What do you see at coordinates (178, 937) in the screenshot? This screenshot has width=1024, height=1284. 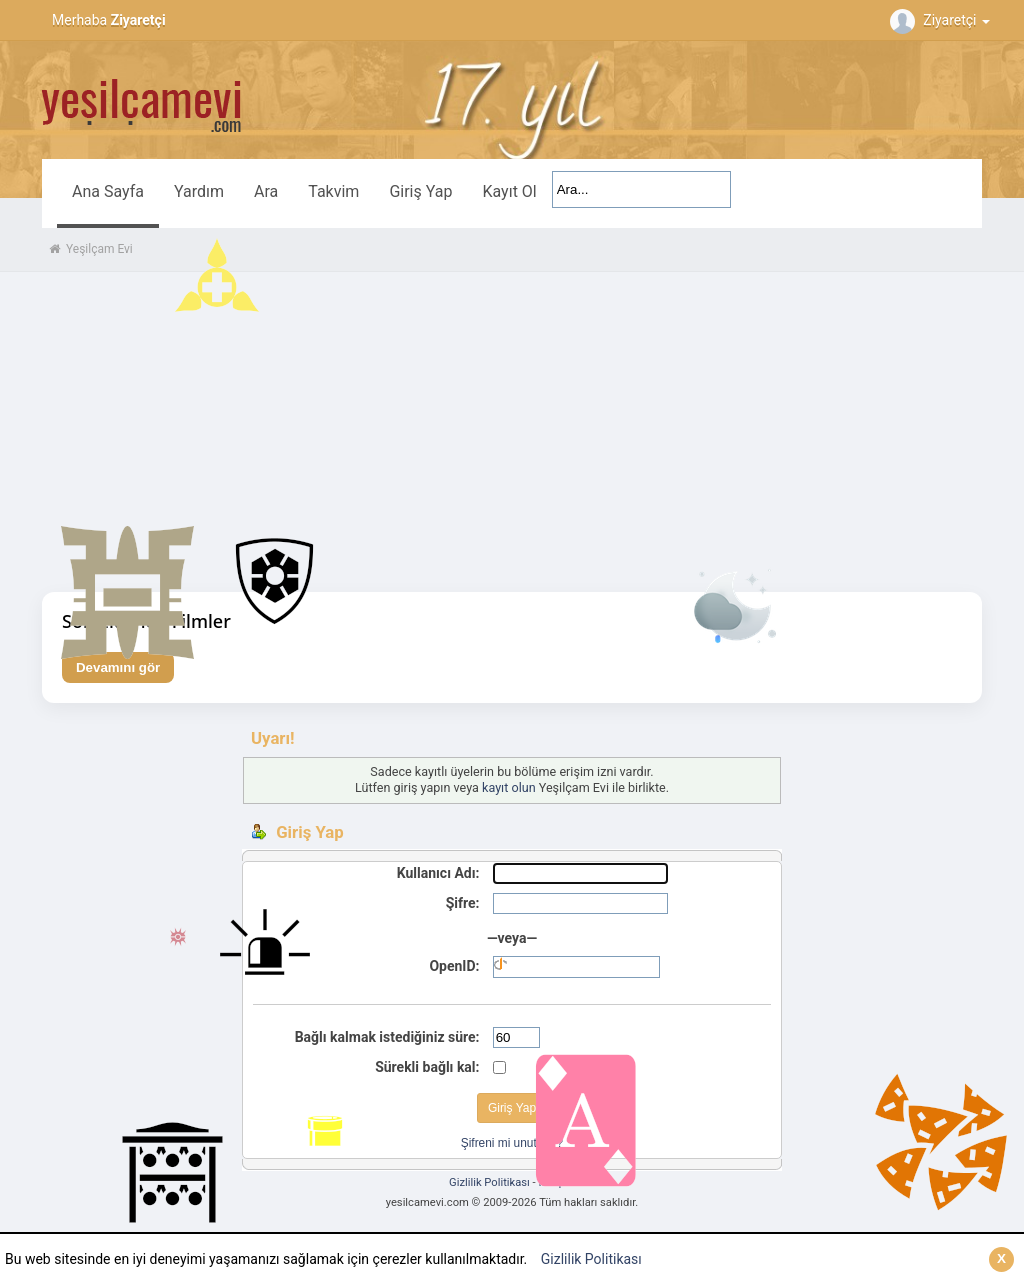 I see `select spiked shell item or armor in game inventory` at bounding box center [178, 937].